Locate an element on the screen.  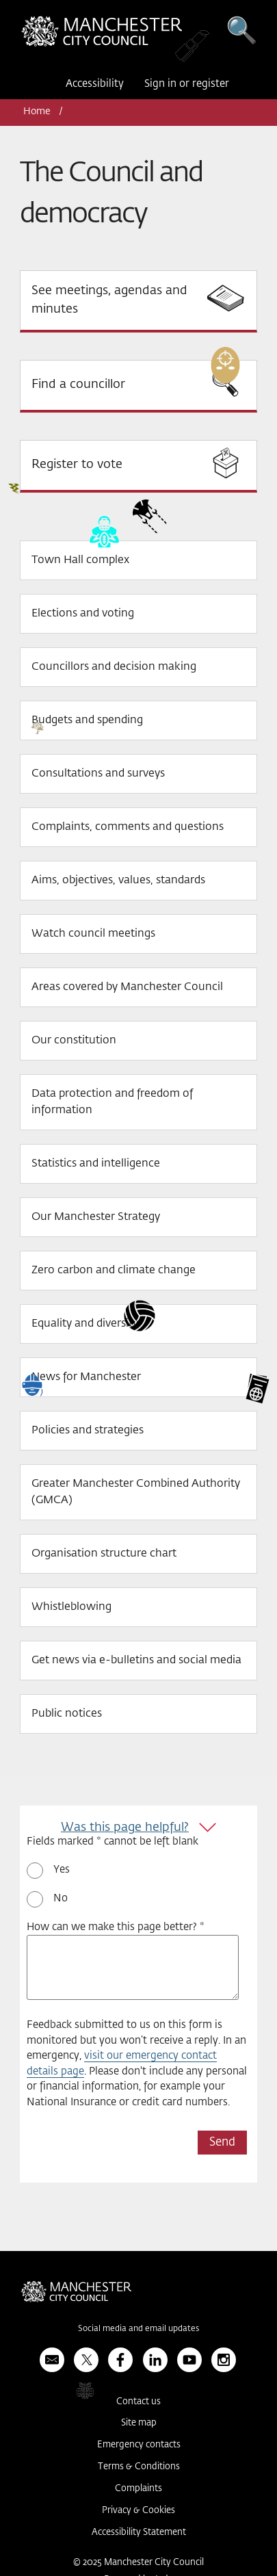
strafe or sidestep movement control is located at coordinates (150, 516).